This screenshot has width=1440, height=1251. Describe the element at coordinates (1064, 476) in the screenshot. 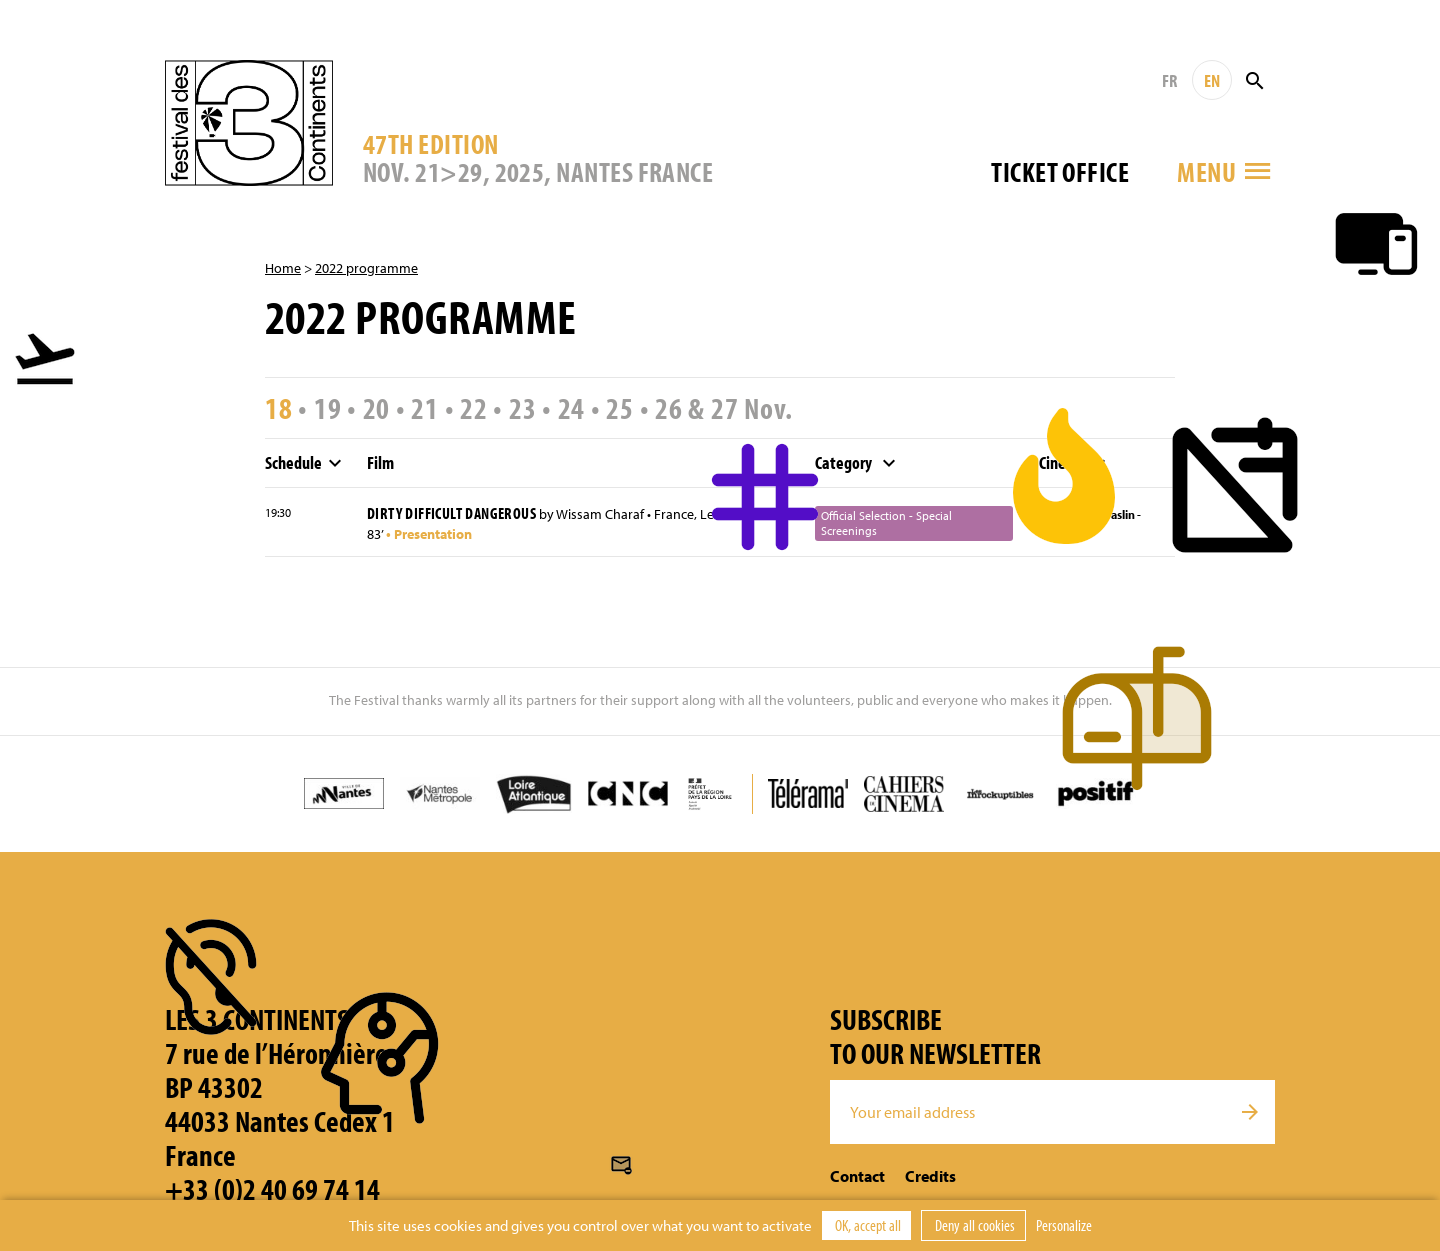

I see `indicates trending or popular content` at that location.